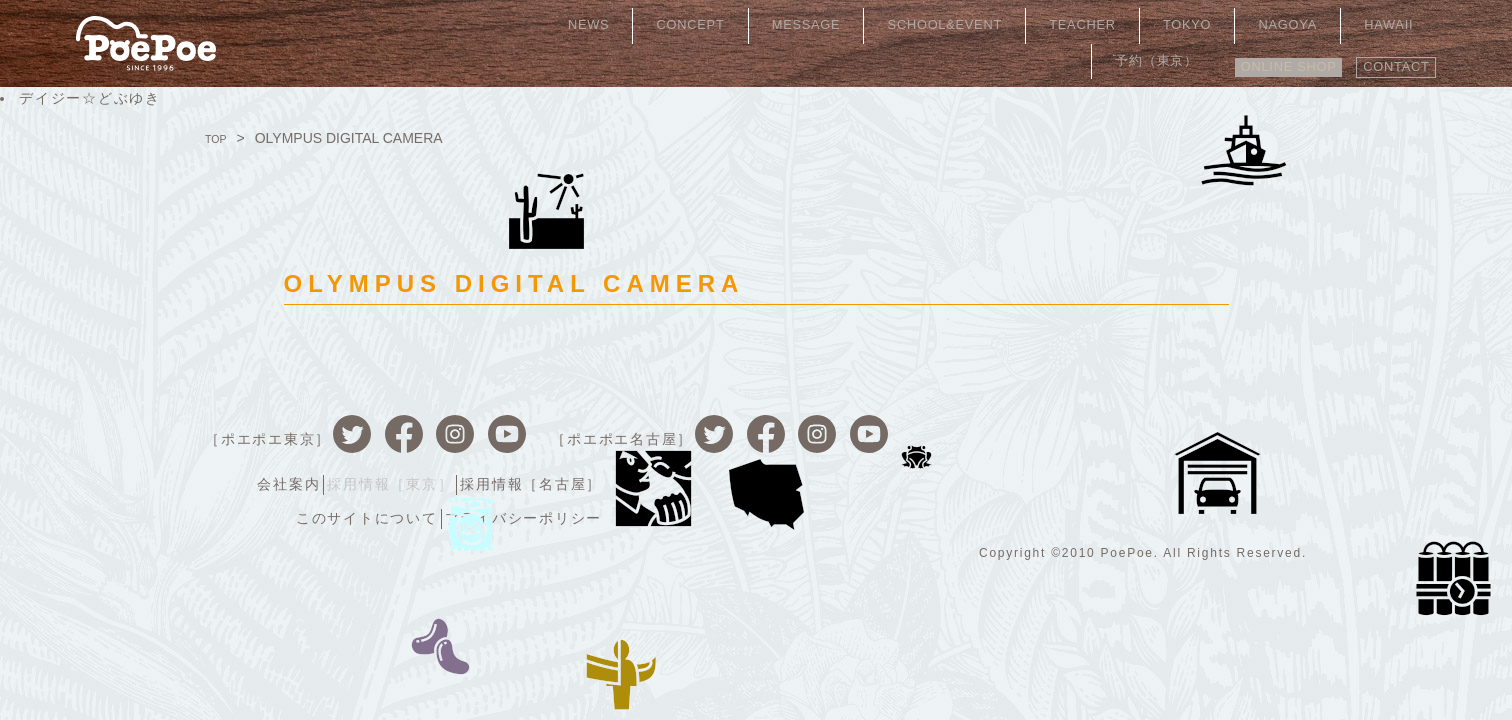 The image size is (1512, 720). I want to click on access candy or sweet-themed items, so click(440, 646).